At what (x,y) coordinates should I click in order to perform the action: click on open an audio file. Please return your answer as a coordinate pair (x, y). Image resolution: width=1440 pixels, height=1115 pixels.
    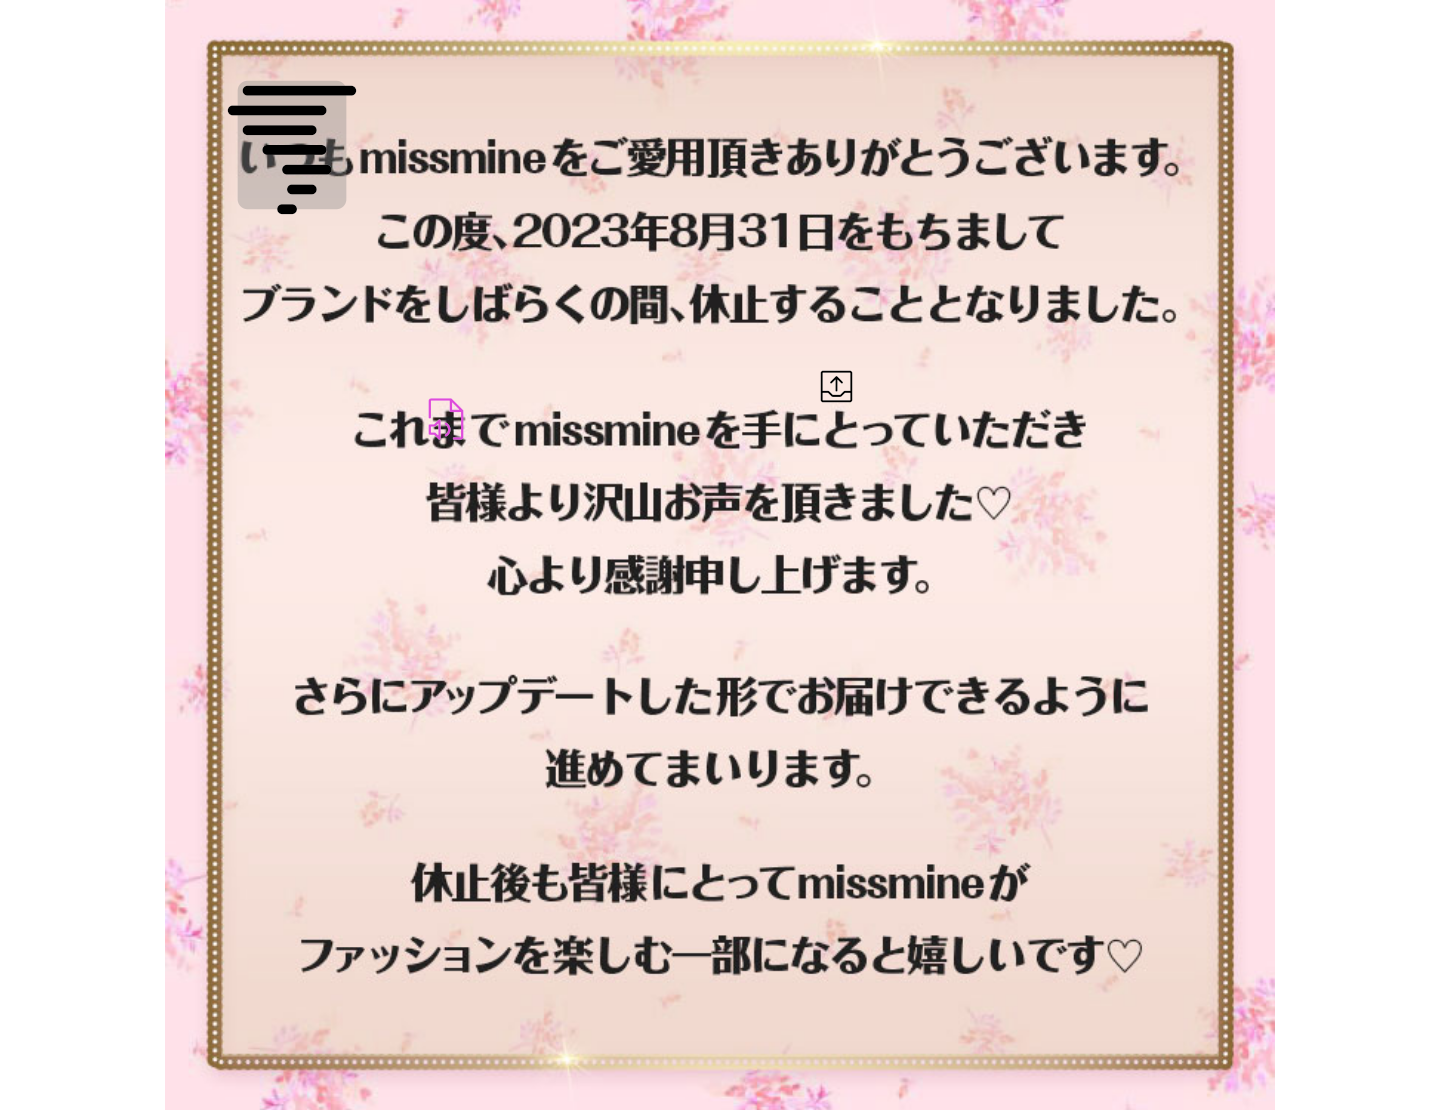
    Looking at the image, I should click on (446, 419).